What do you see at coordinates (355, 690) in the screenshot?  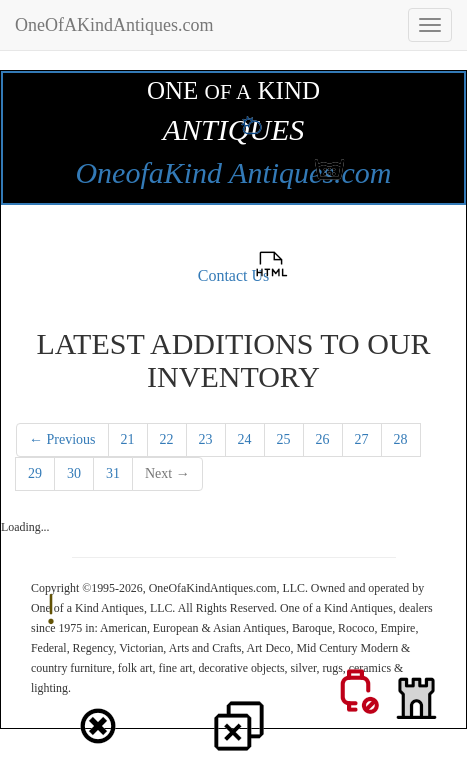 I see `cancel smartwatch pairing` at bounding box center [355, 690].